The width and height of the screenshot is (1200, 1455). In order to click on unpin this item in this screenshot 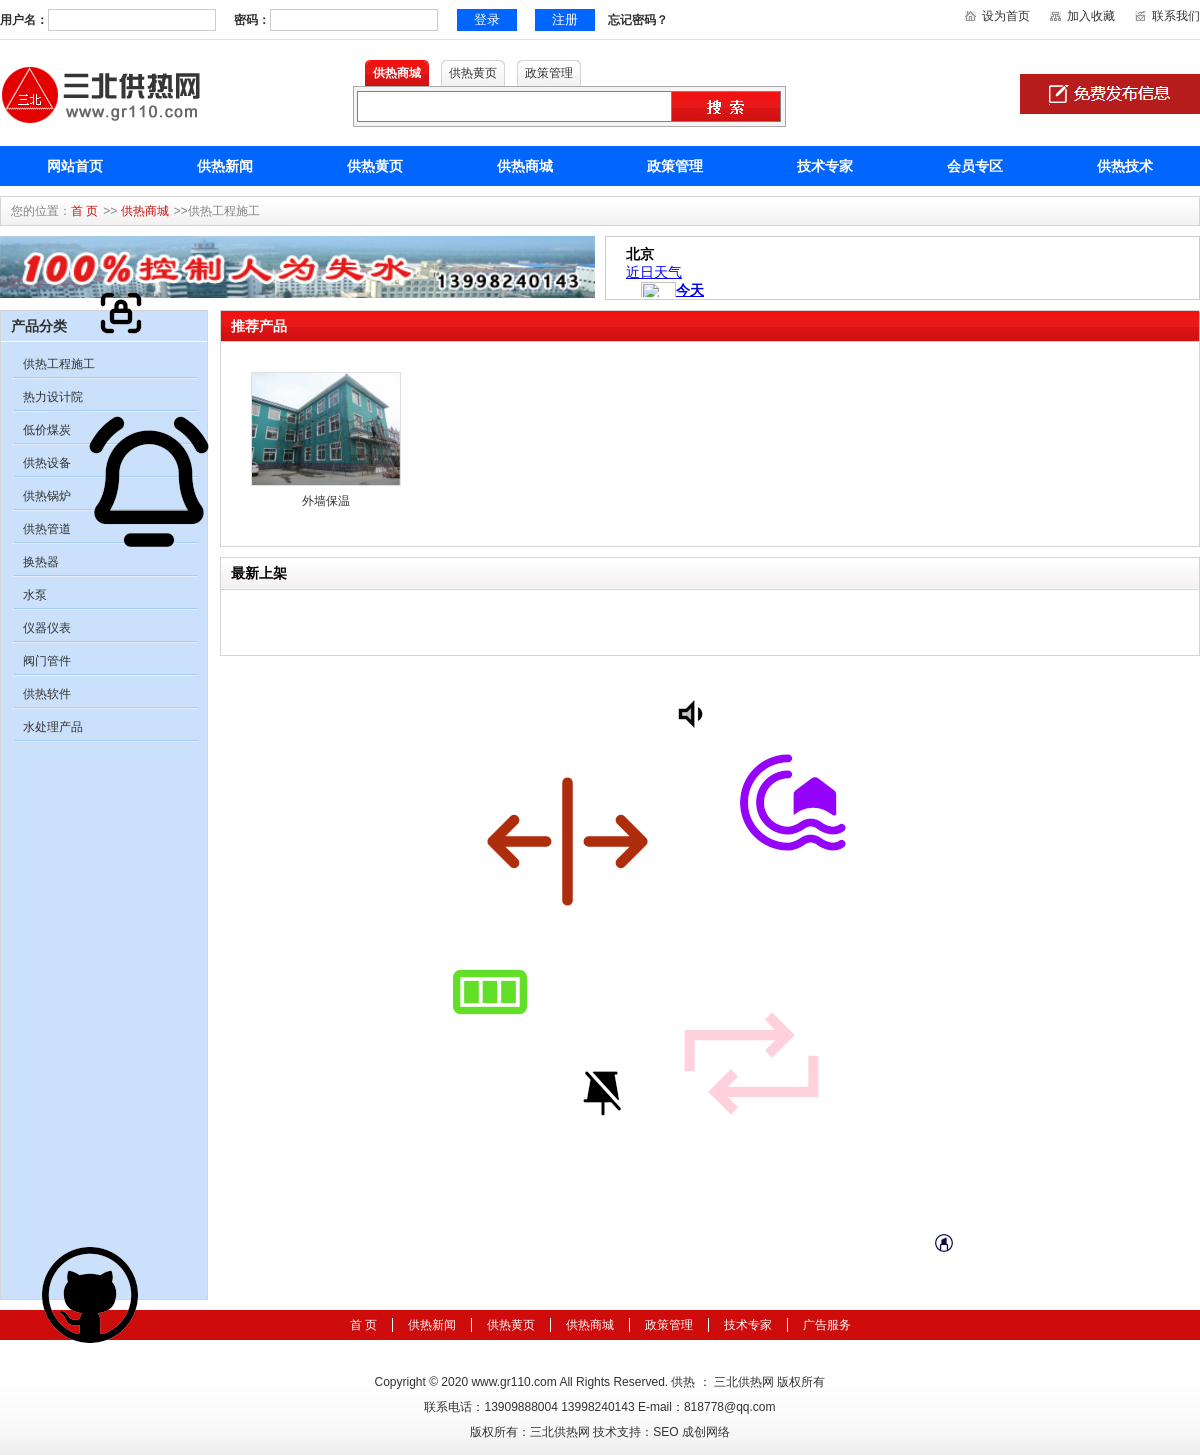, I will do `click(603, 1091)`.